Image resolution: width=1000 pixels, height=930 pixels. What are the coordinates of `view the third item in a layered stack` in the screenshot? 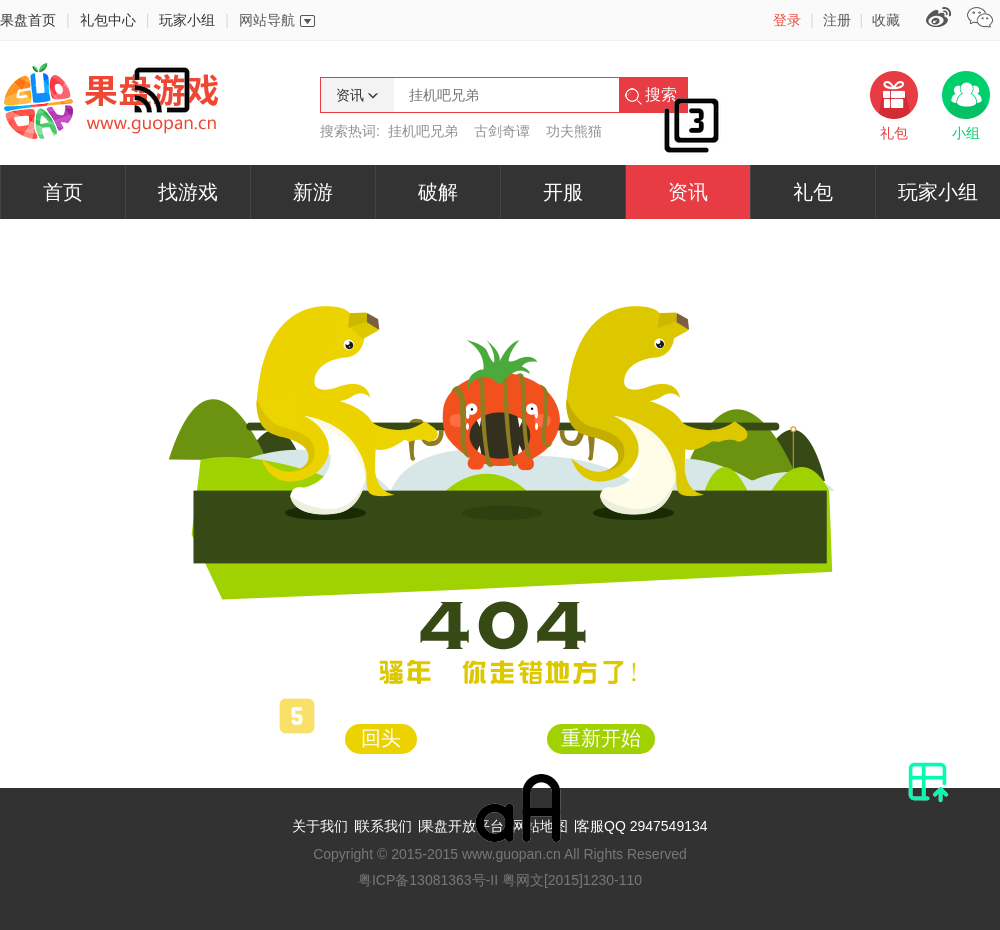 It's located at (691, 125).